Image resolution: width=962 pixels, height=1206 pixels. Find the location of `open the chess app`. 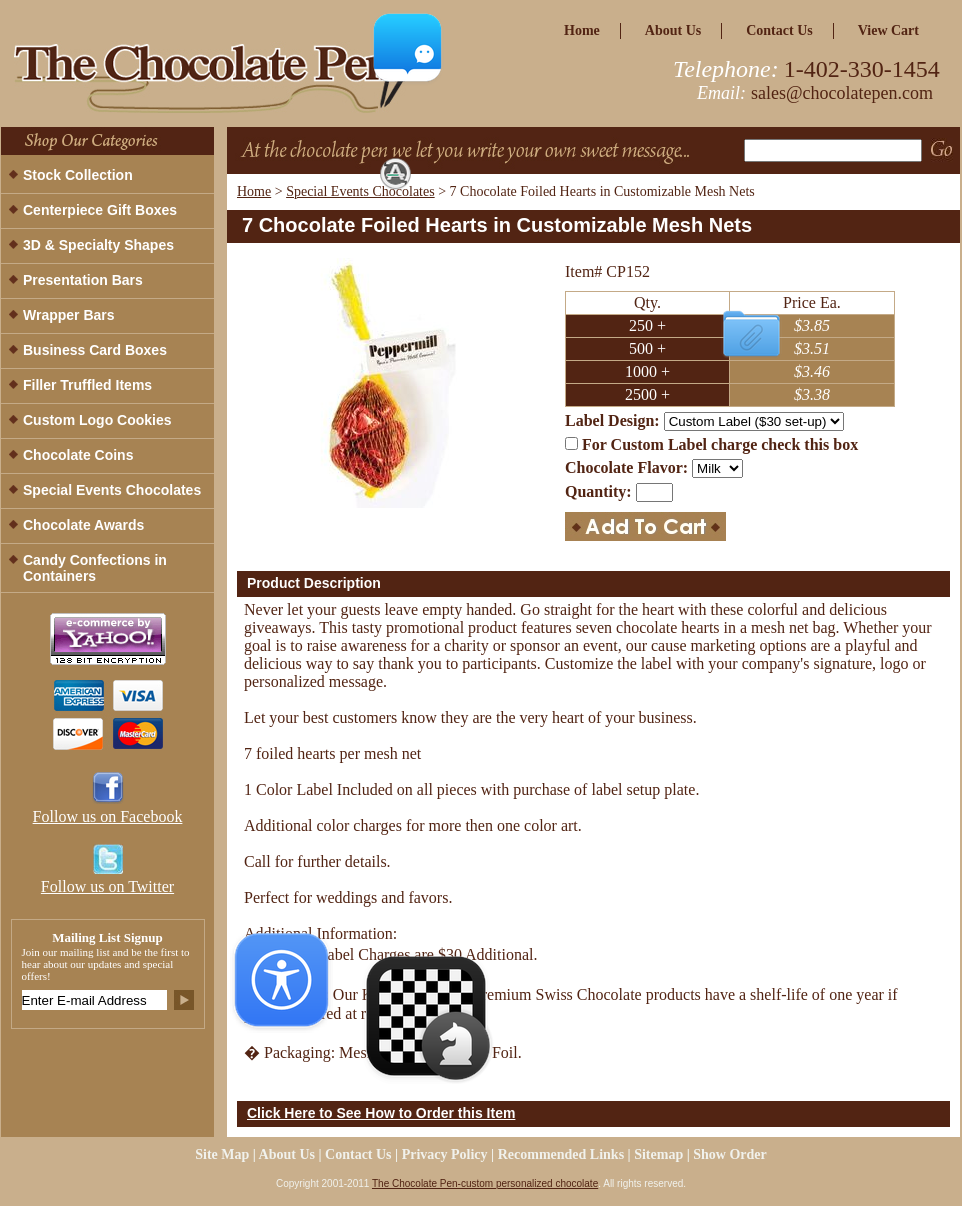

open the chess app is located at coordinates (426, 1016).